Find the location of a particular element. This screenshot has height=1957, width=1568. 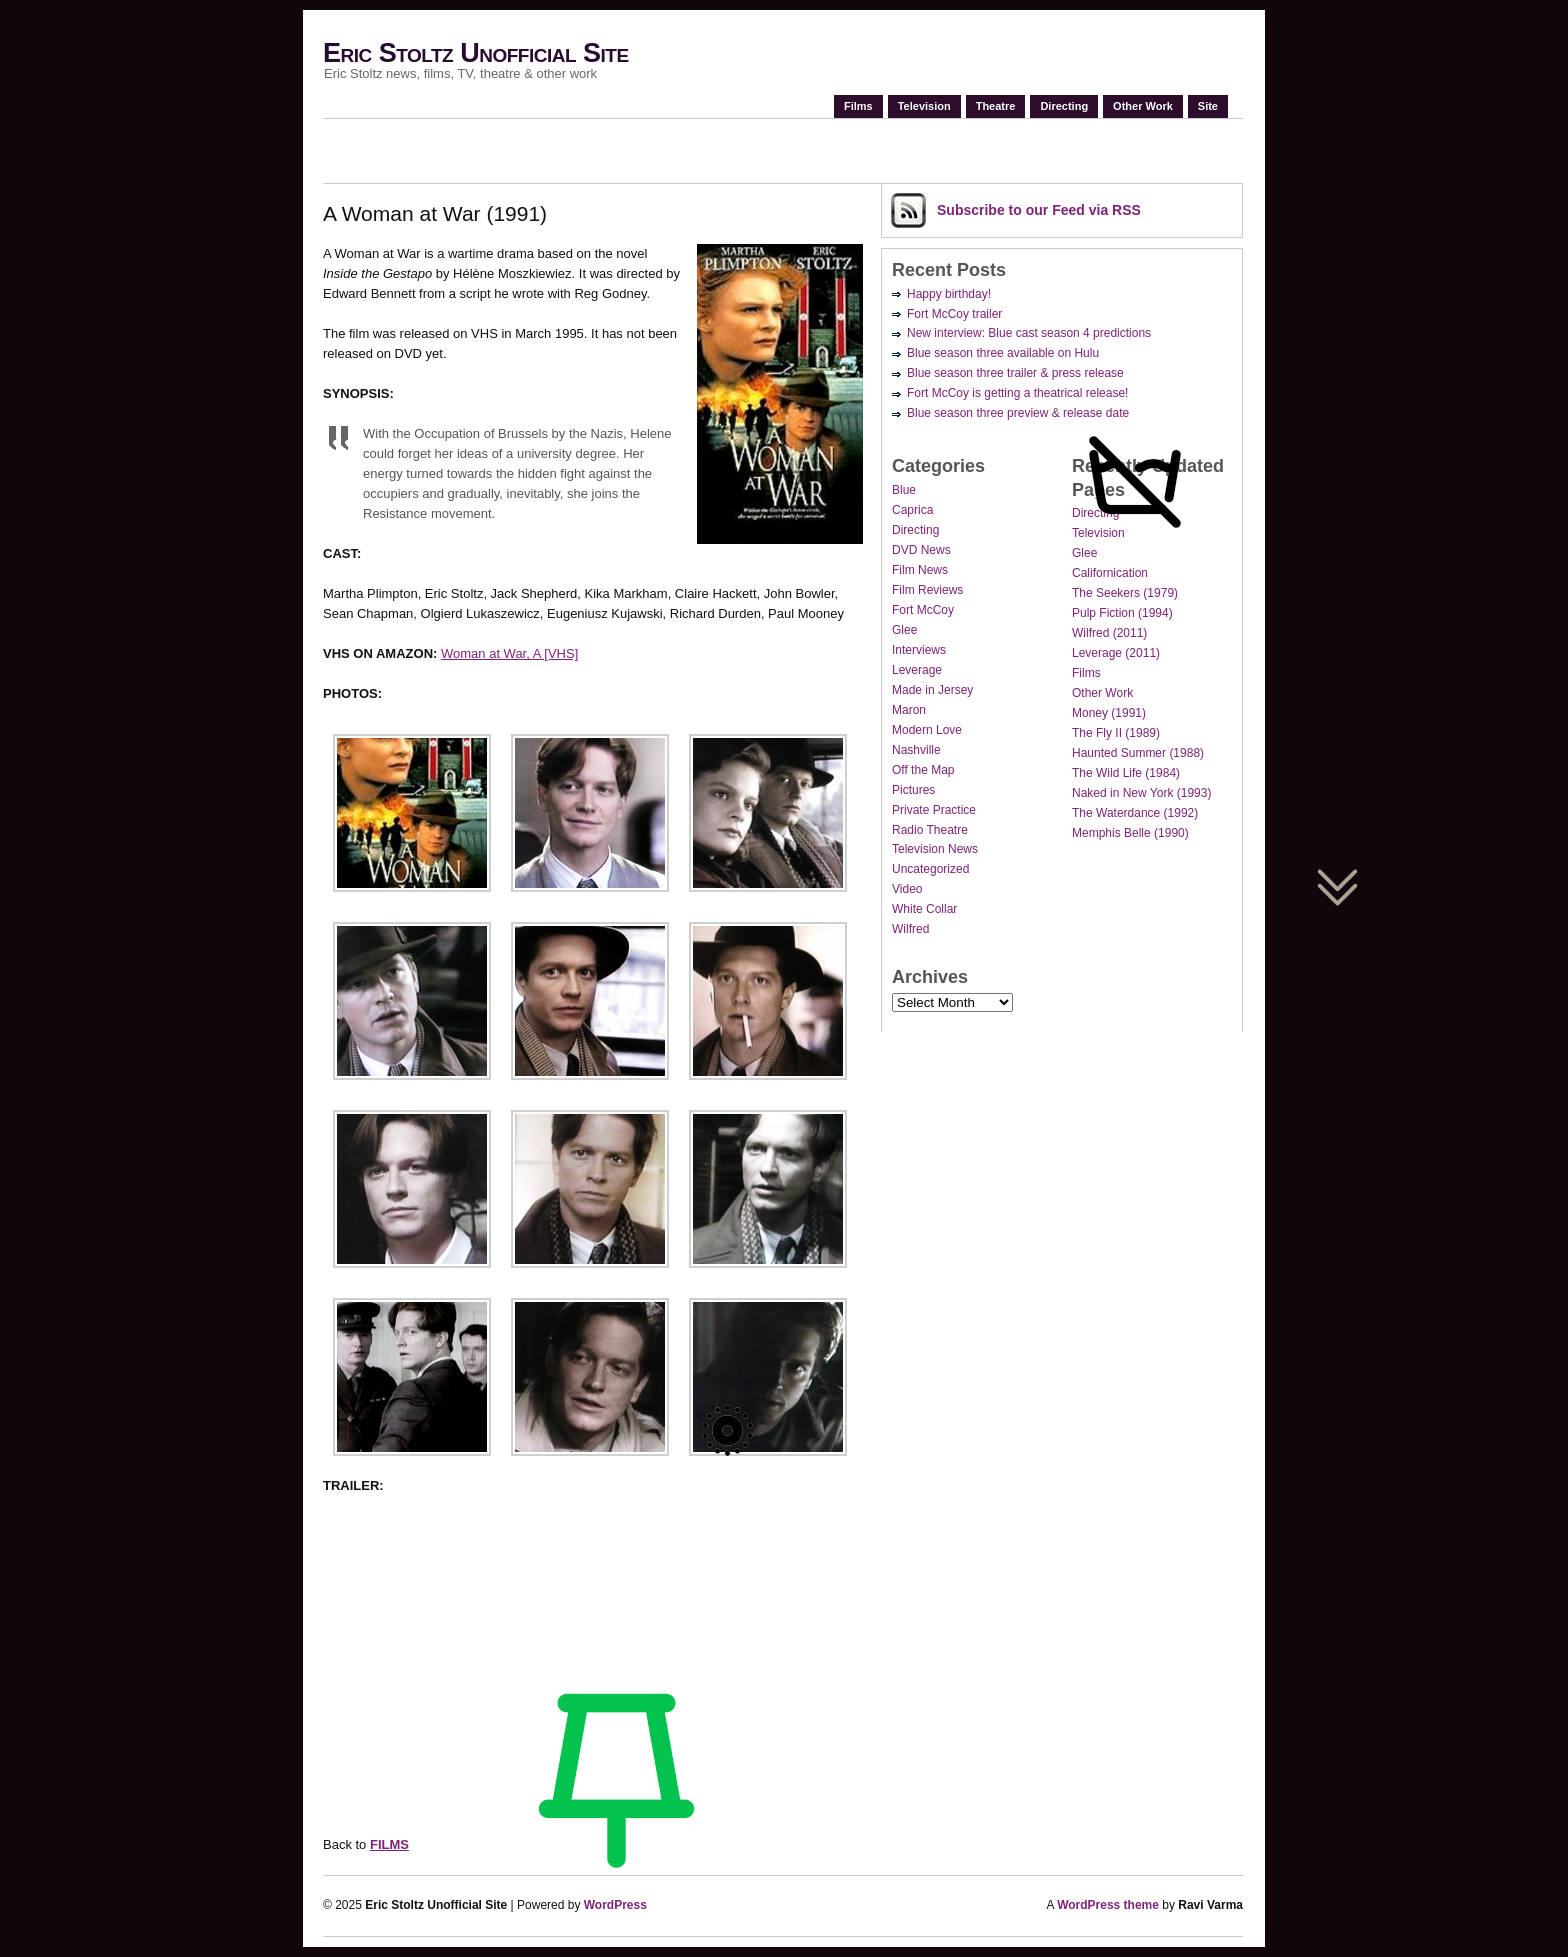

indicates live photo mode is active is located at coordinates (727, 1430).